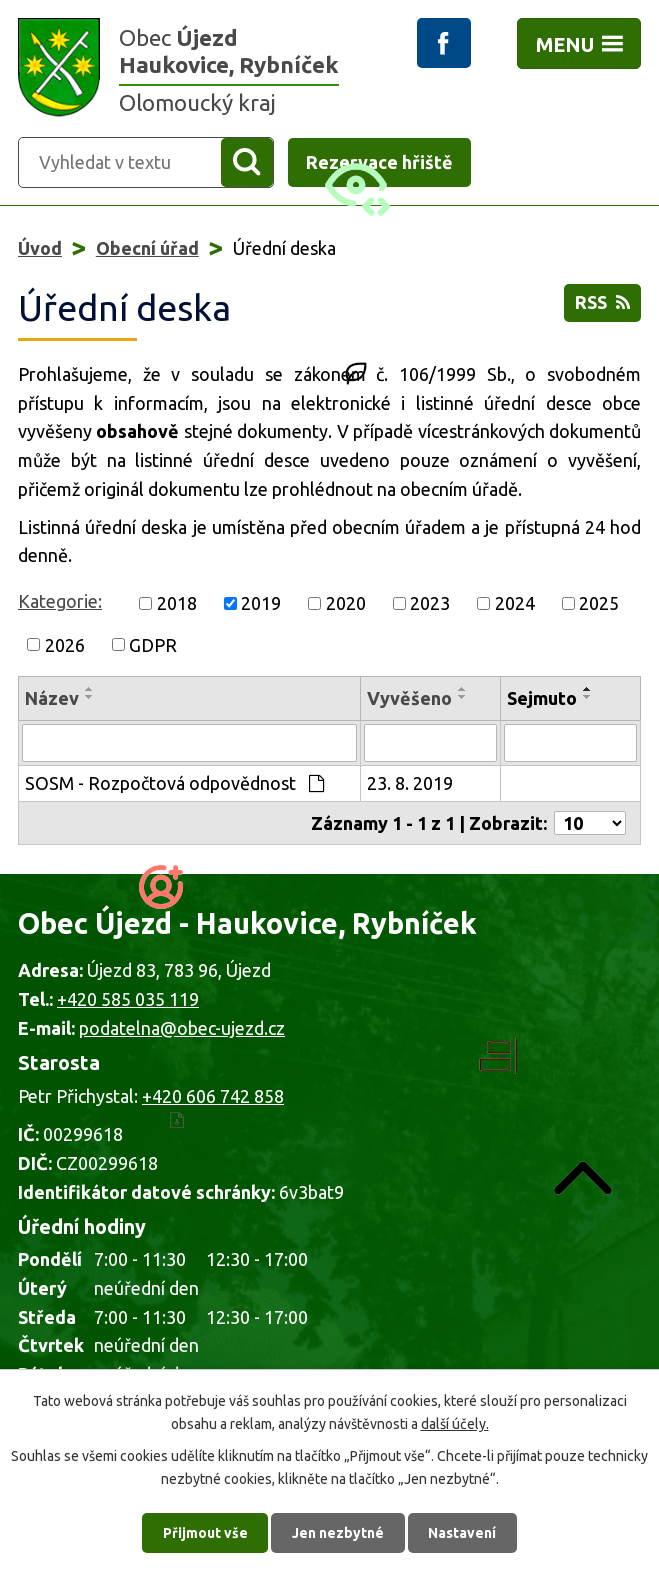 The image size is (659, 1577). Describe the element at coordinates (583, 1193) in the screenshot. I see `collapse an expanded section` at that location.